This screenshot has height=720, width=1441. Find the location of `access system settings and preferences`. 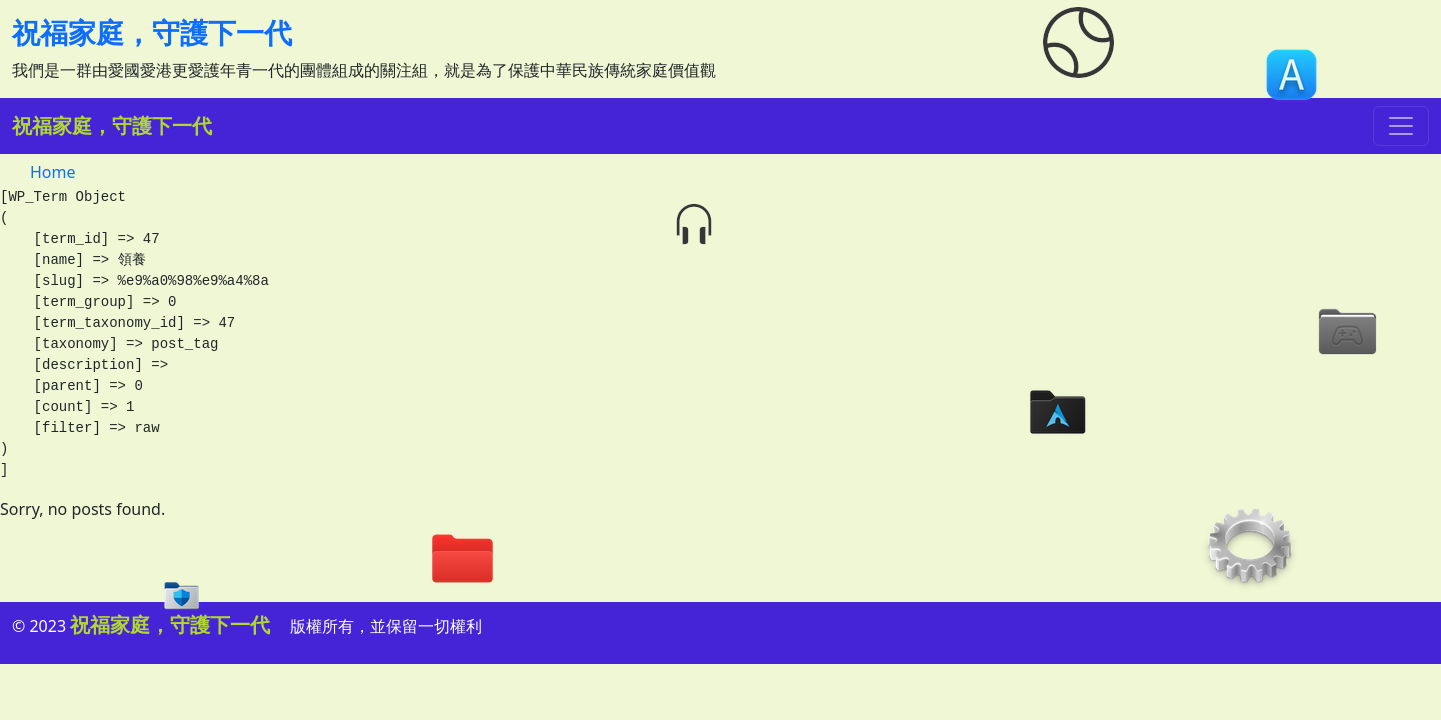

access system settings and preferences is located at coordinates (1250, 545).